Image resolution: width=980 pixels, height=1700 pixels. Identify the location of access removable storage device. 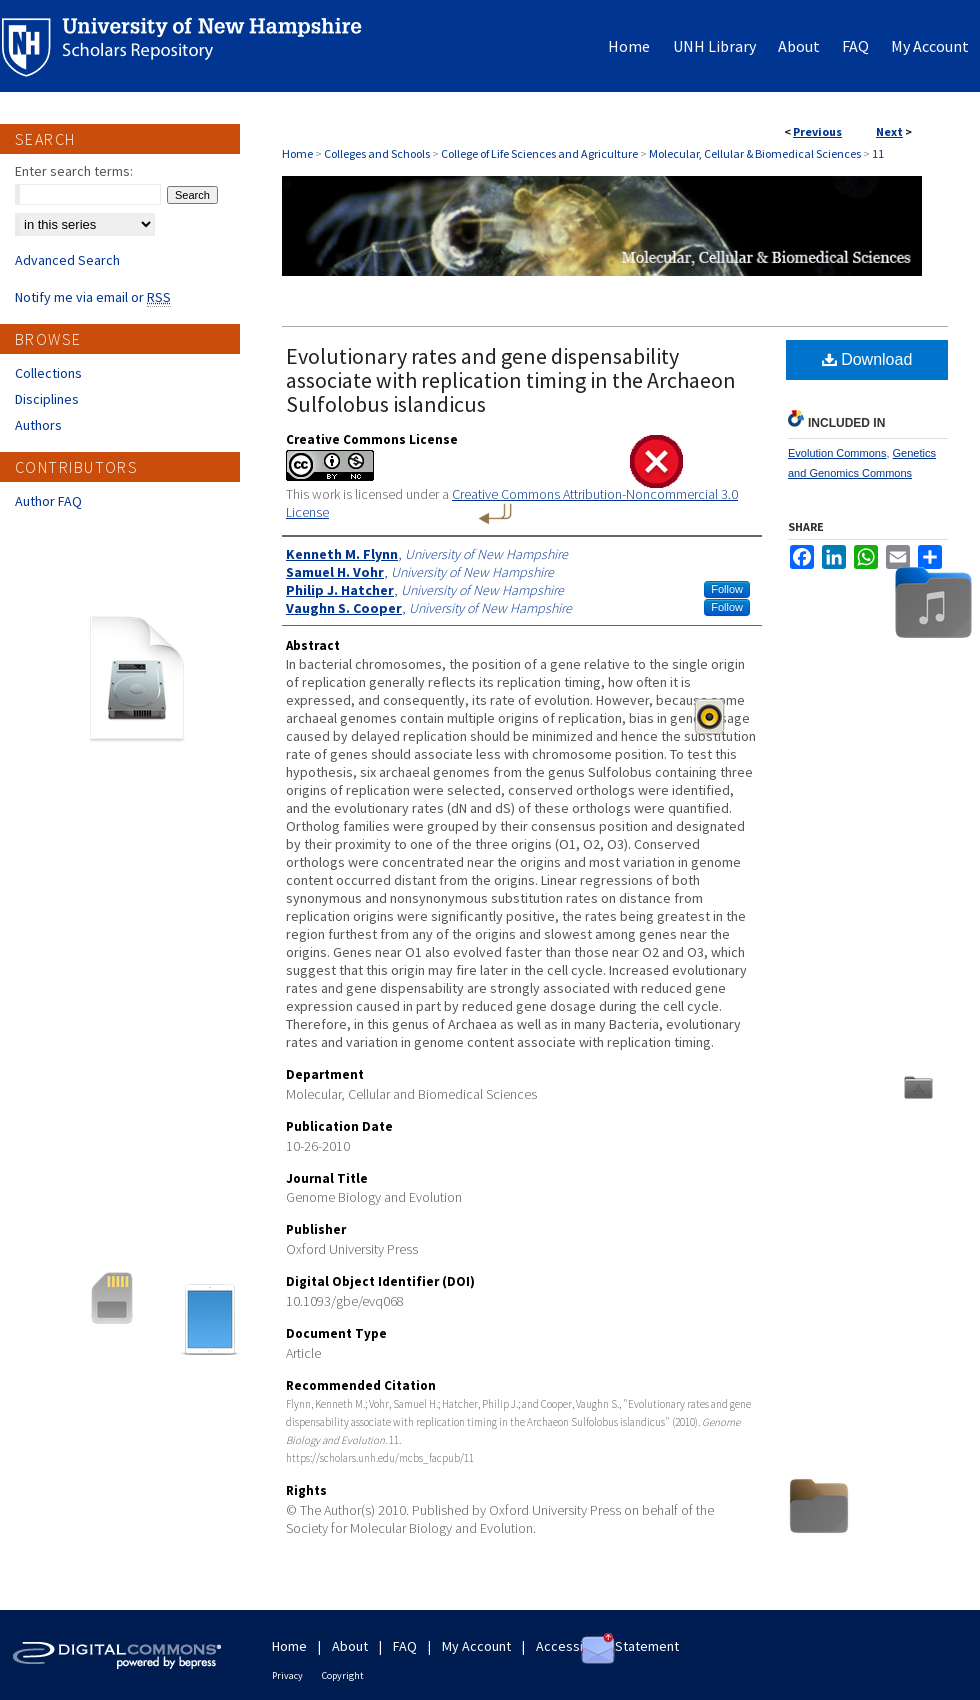
(112, 1298).